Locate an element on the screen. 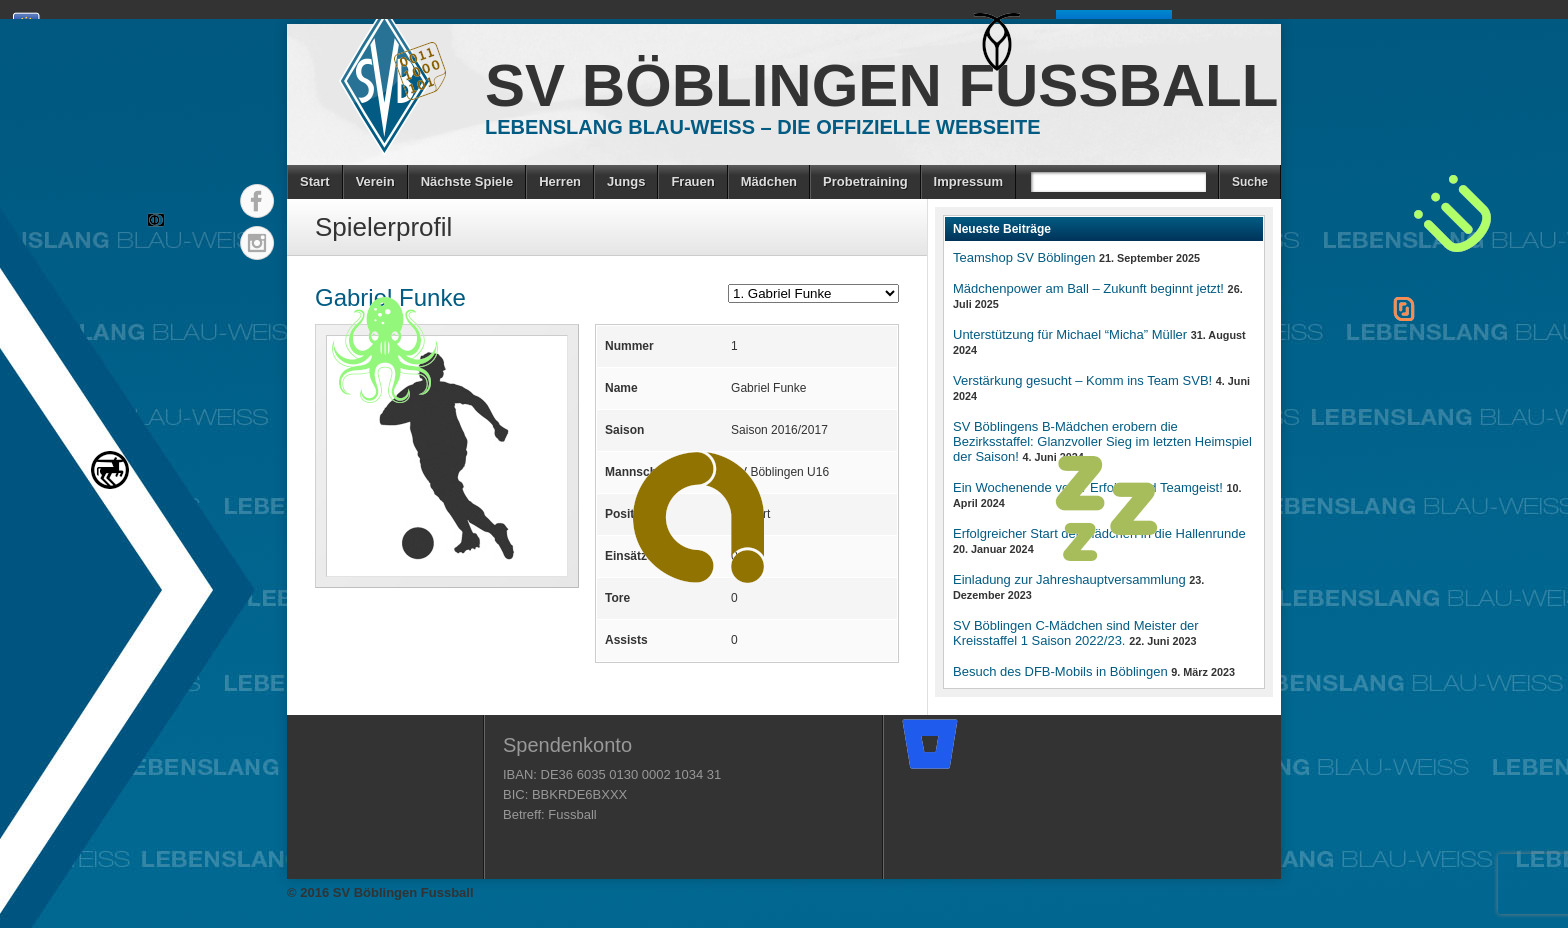  i3 window manager logo is located at coordinates (1452, 213).